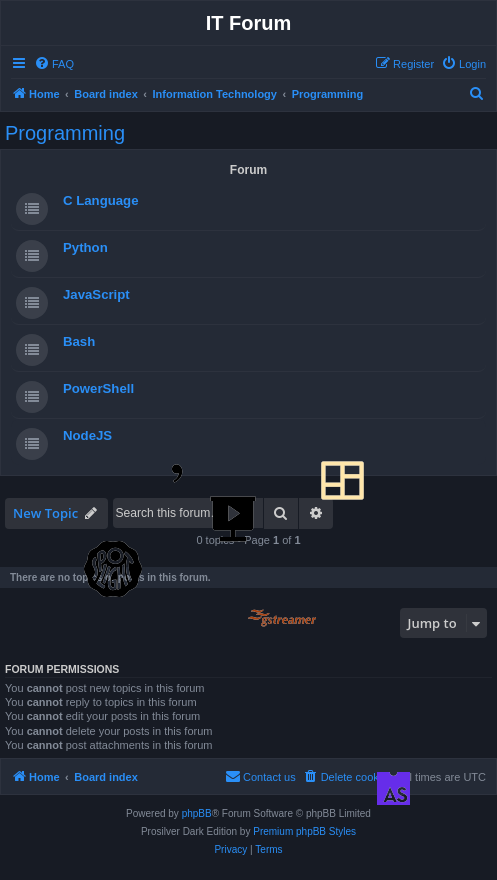  I want to click on gstreamer multimedia framework logo, so click(282, 618).